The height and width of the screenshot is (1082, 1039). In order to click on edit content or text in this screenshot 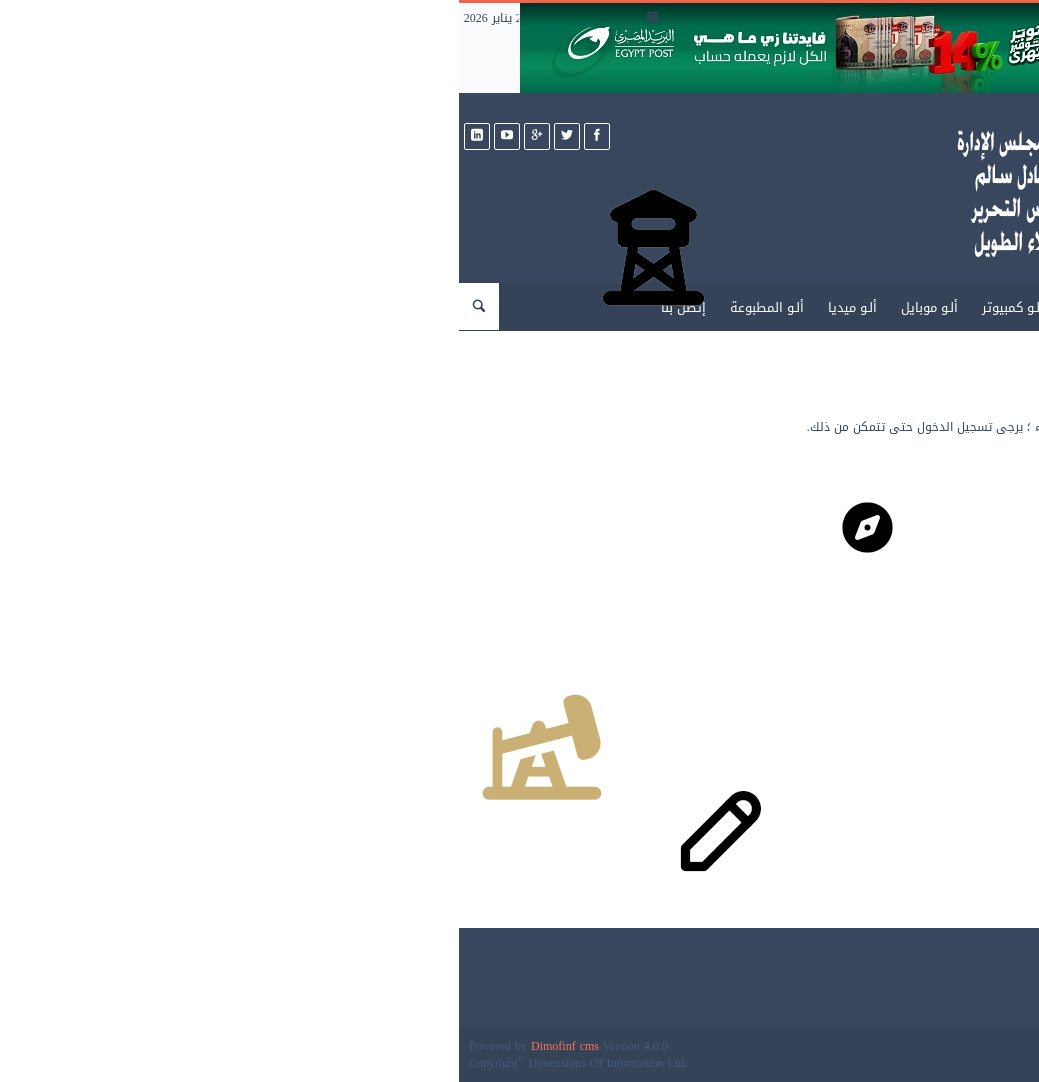, I will do `click(722, 829)`.